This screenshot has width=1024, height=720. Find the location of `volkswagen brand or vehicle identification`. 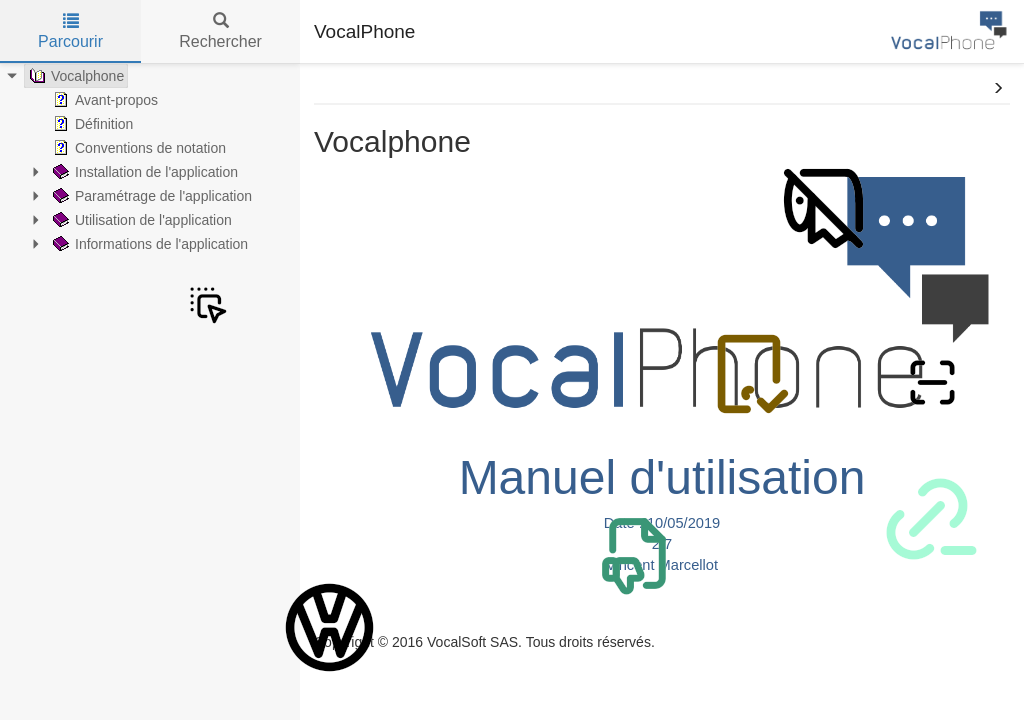

volkswagen brand or vehicle identification is located at coordinates (329, 627).